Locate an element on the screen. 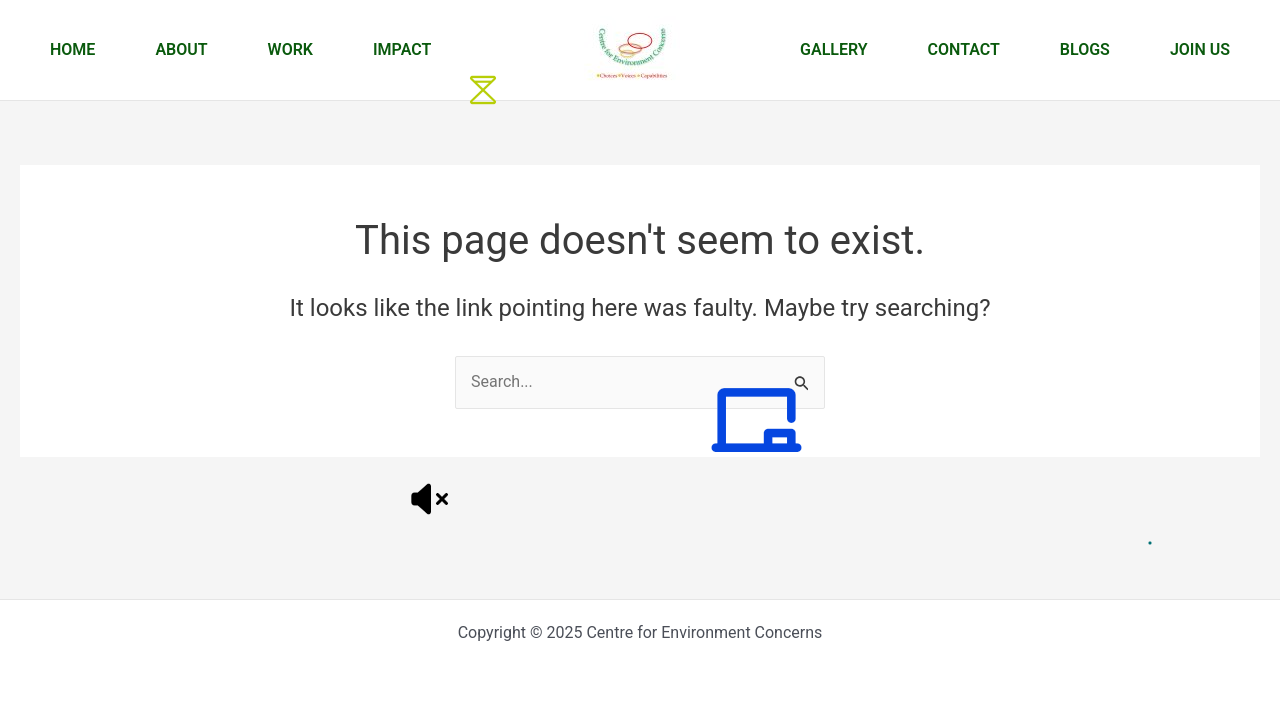 The image size is (1280, 720). timer with significant time remaining is located at coordinates (483, 90).